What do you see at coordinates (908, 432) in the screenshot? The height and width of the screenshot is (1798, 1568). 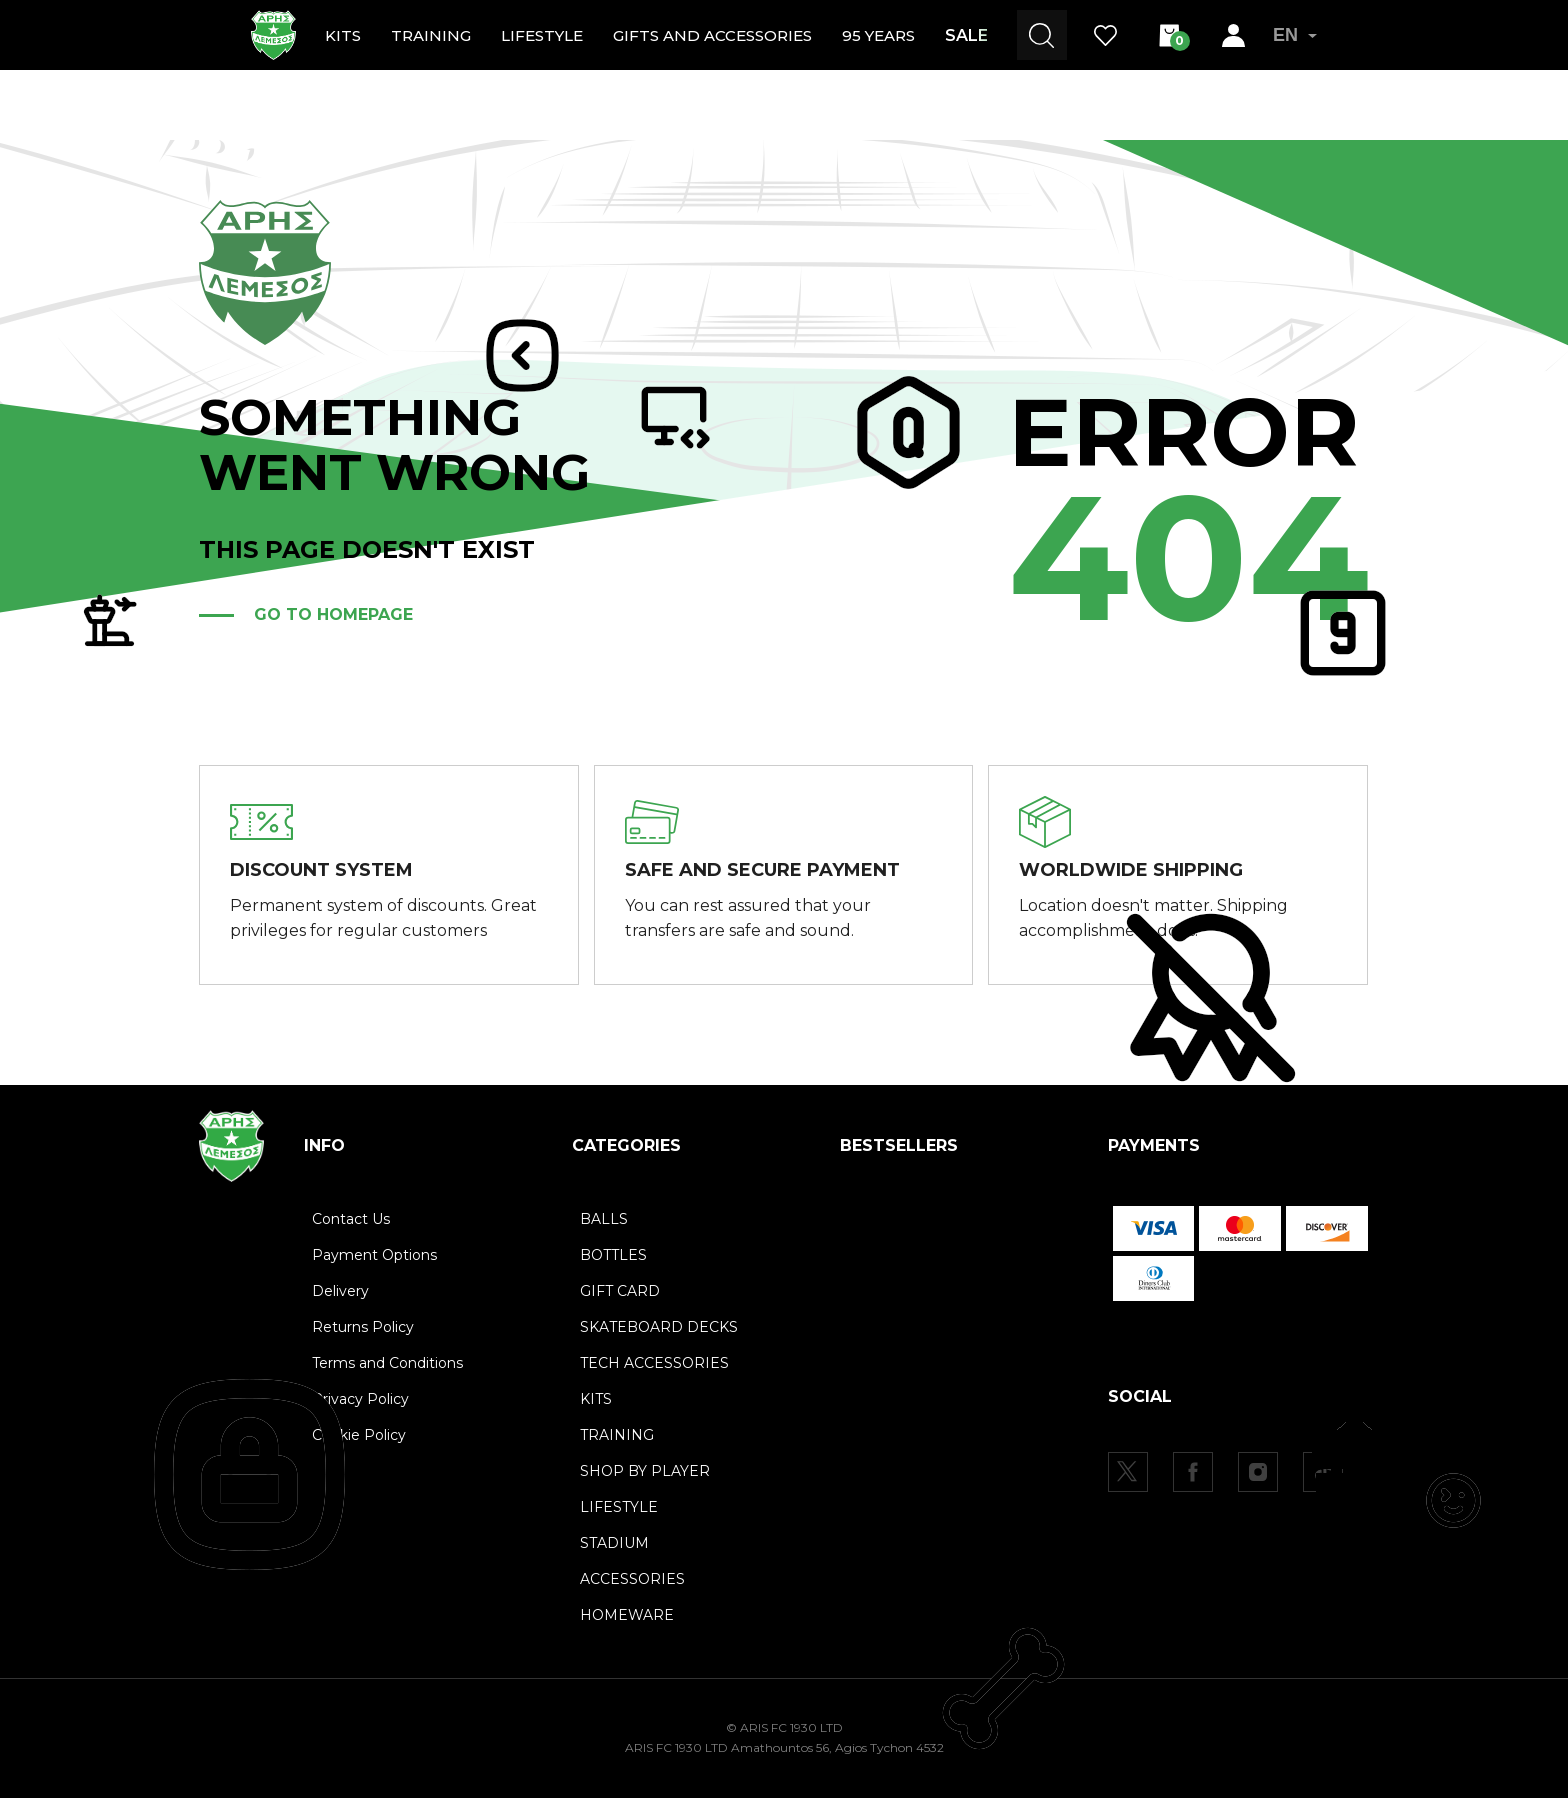 I see `indicates a Q-labeled category or section` at bounding box center [908, 432].